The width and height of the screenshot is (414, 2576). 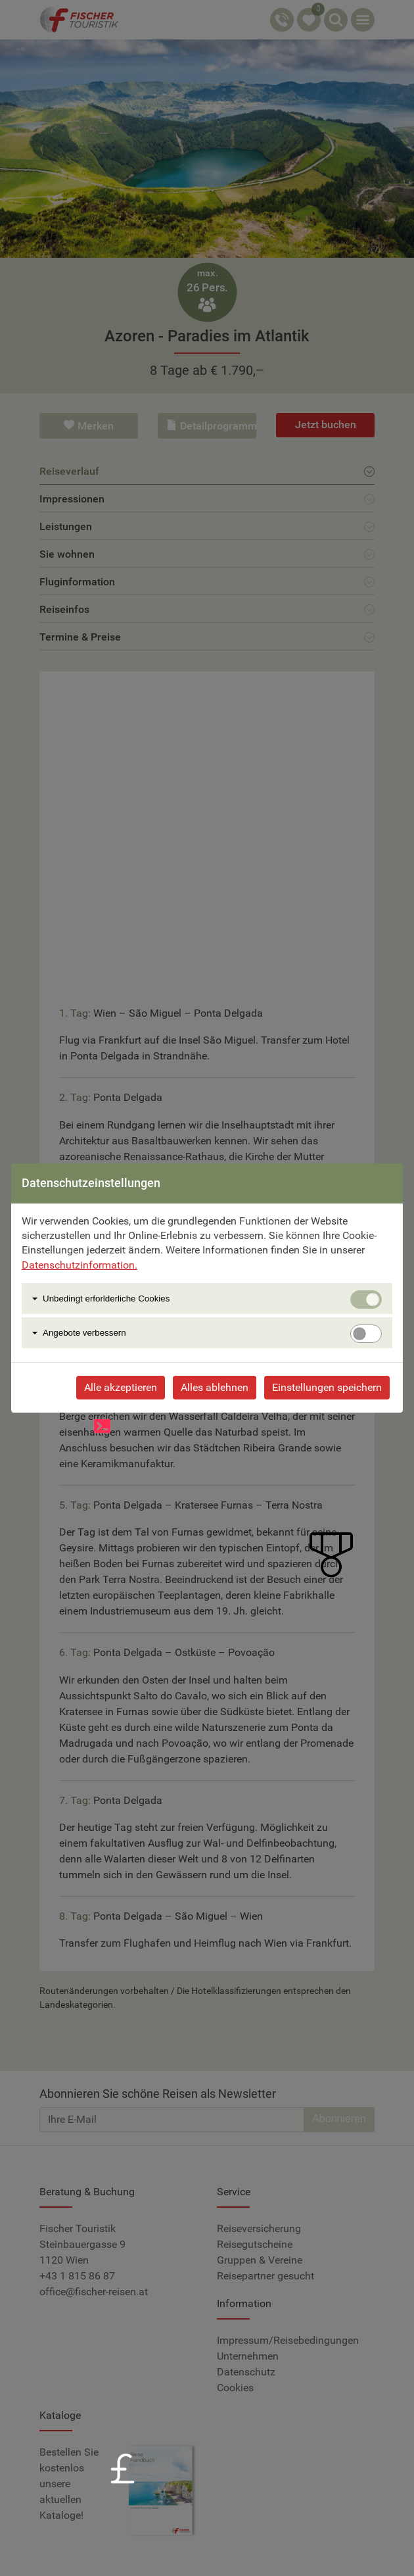 What do you see at coordinates (124, 2469) in the screenshot?
I see `indicates british pound sterling currency` at bounding box center [124, 2469].